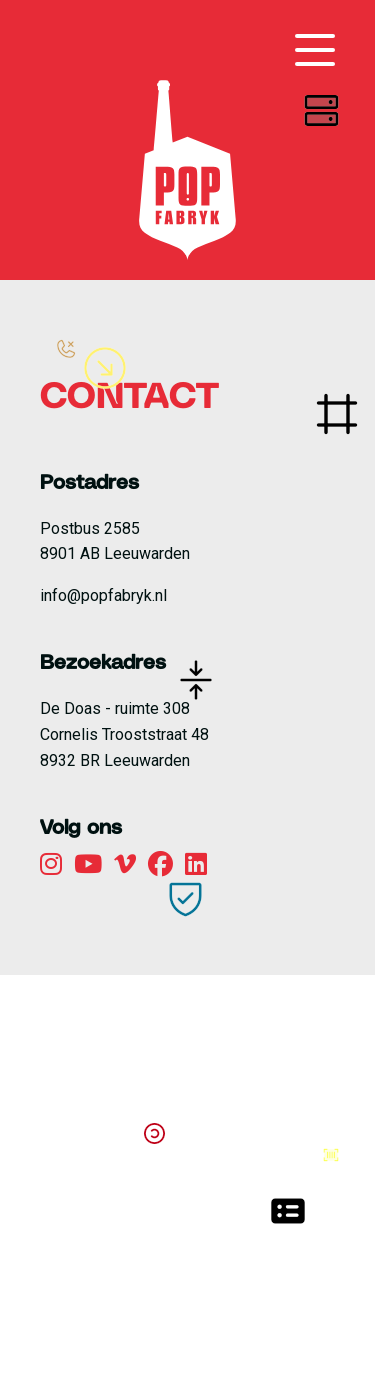 This screenshot has width=375, height=1394. What do you see at coordinates (105, 368) in the screenshot?
I see `navigate to the next item or section` at bounding box center [105, 368].